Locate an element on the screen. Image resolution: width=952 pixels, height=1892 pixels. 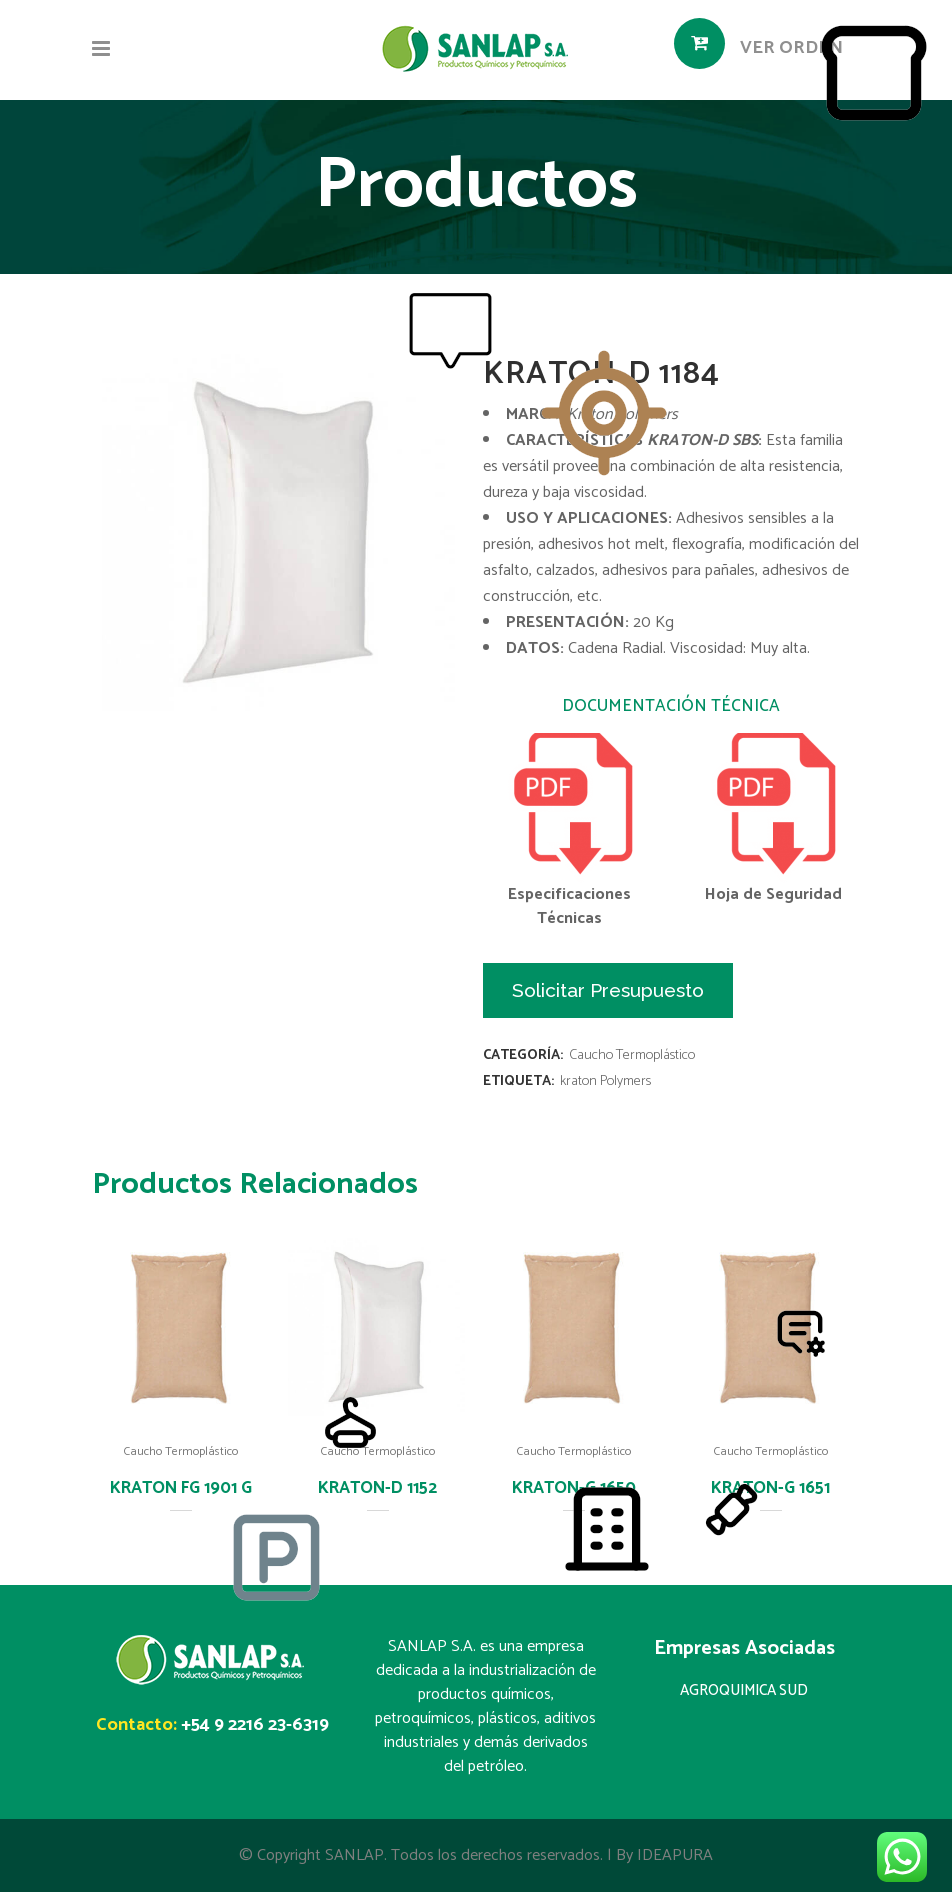
browse bakery or bread products is located at coordinates (874, 73).